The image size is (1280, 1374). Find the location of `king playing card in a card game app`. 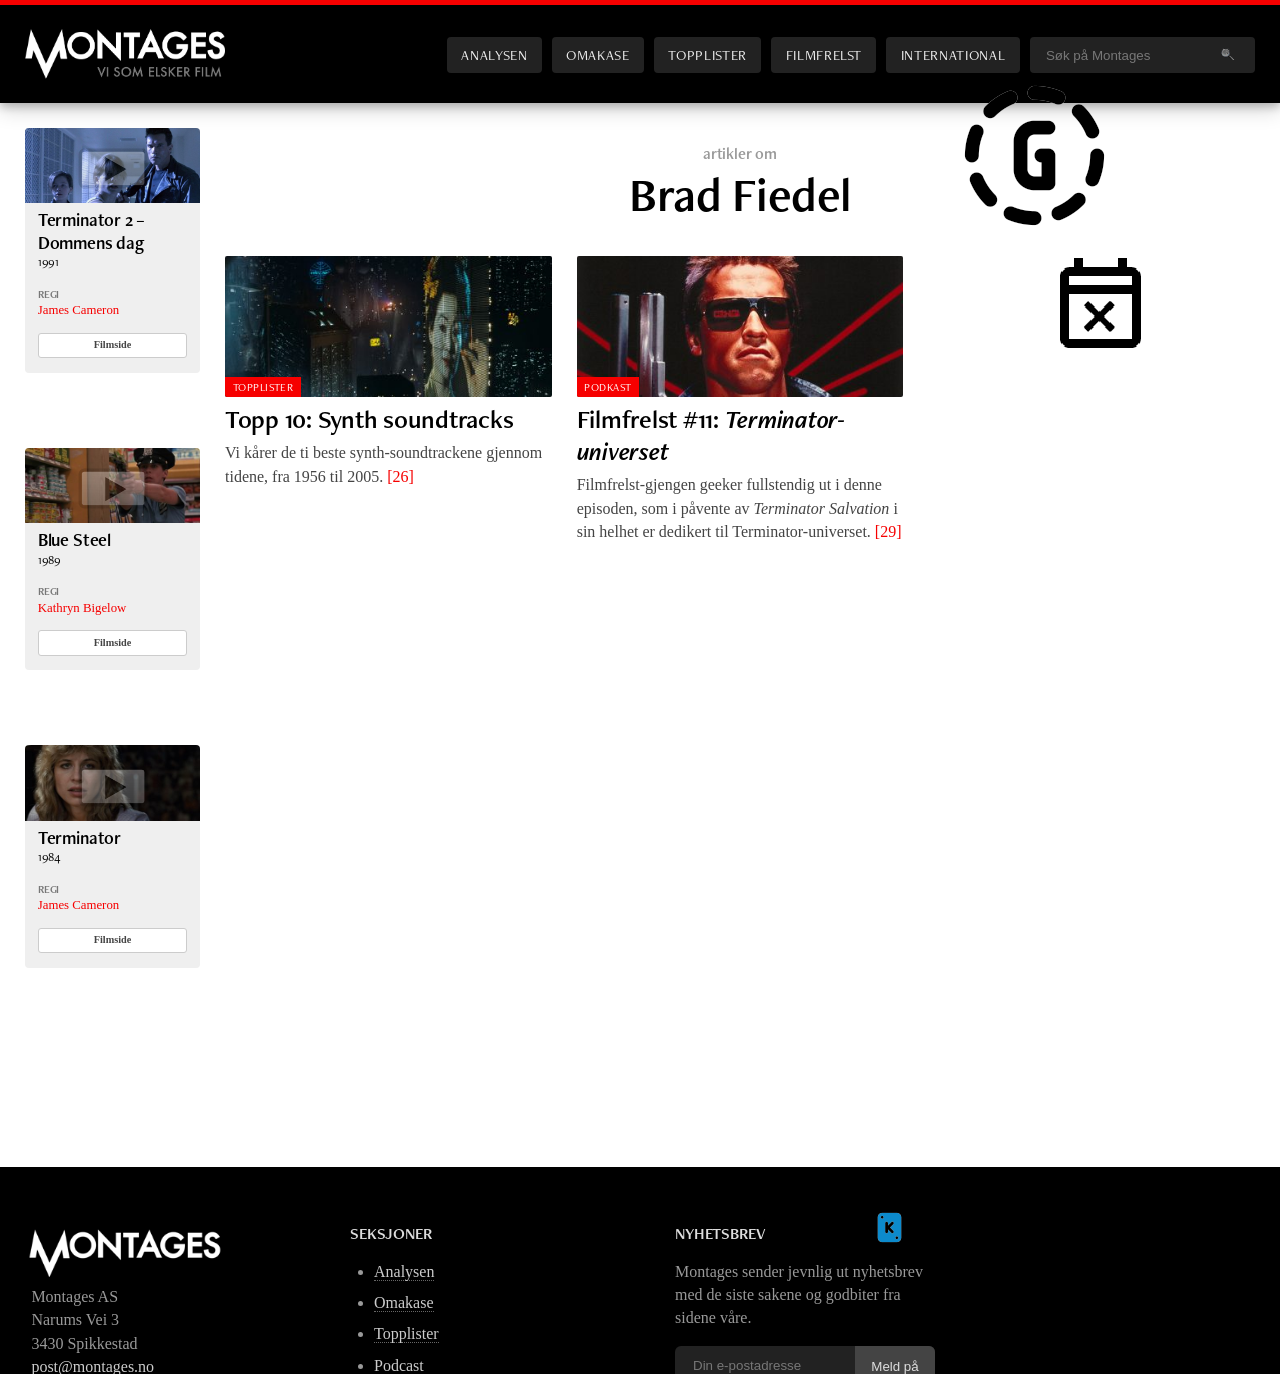

king playing card in a card game app is located at coordinates (889, 1227).